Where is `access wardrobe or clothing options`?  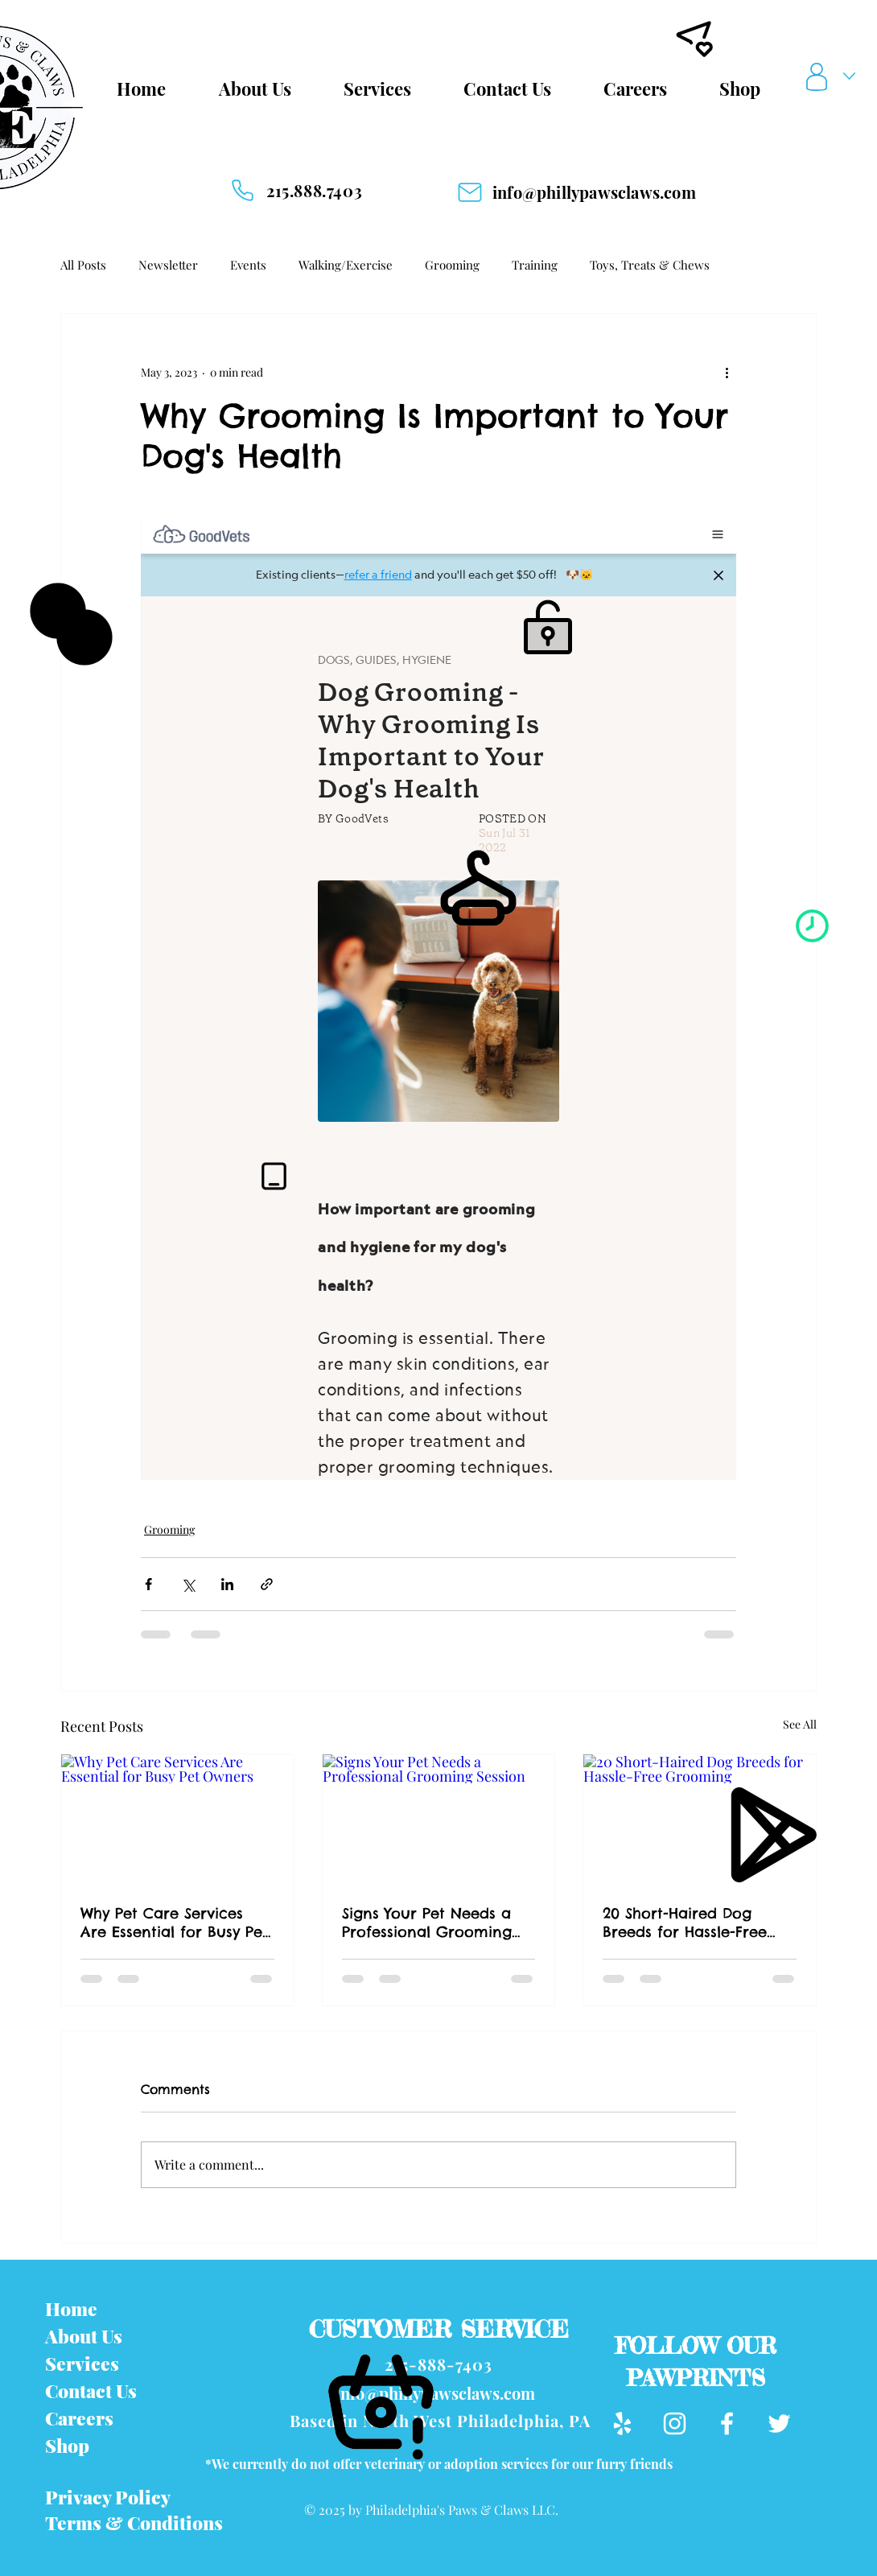
access wardrobe or clothing options is located at coordinates (478, 888).